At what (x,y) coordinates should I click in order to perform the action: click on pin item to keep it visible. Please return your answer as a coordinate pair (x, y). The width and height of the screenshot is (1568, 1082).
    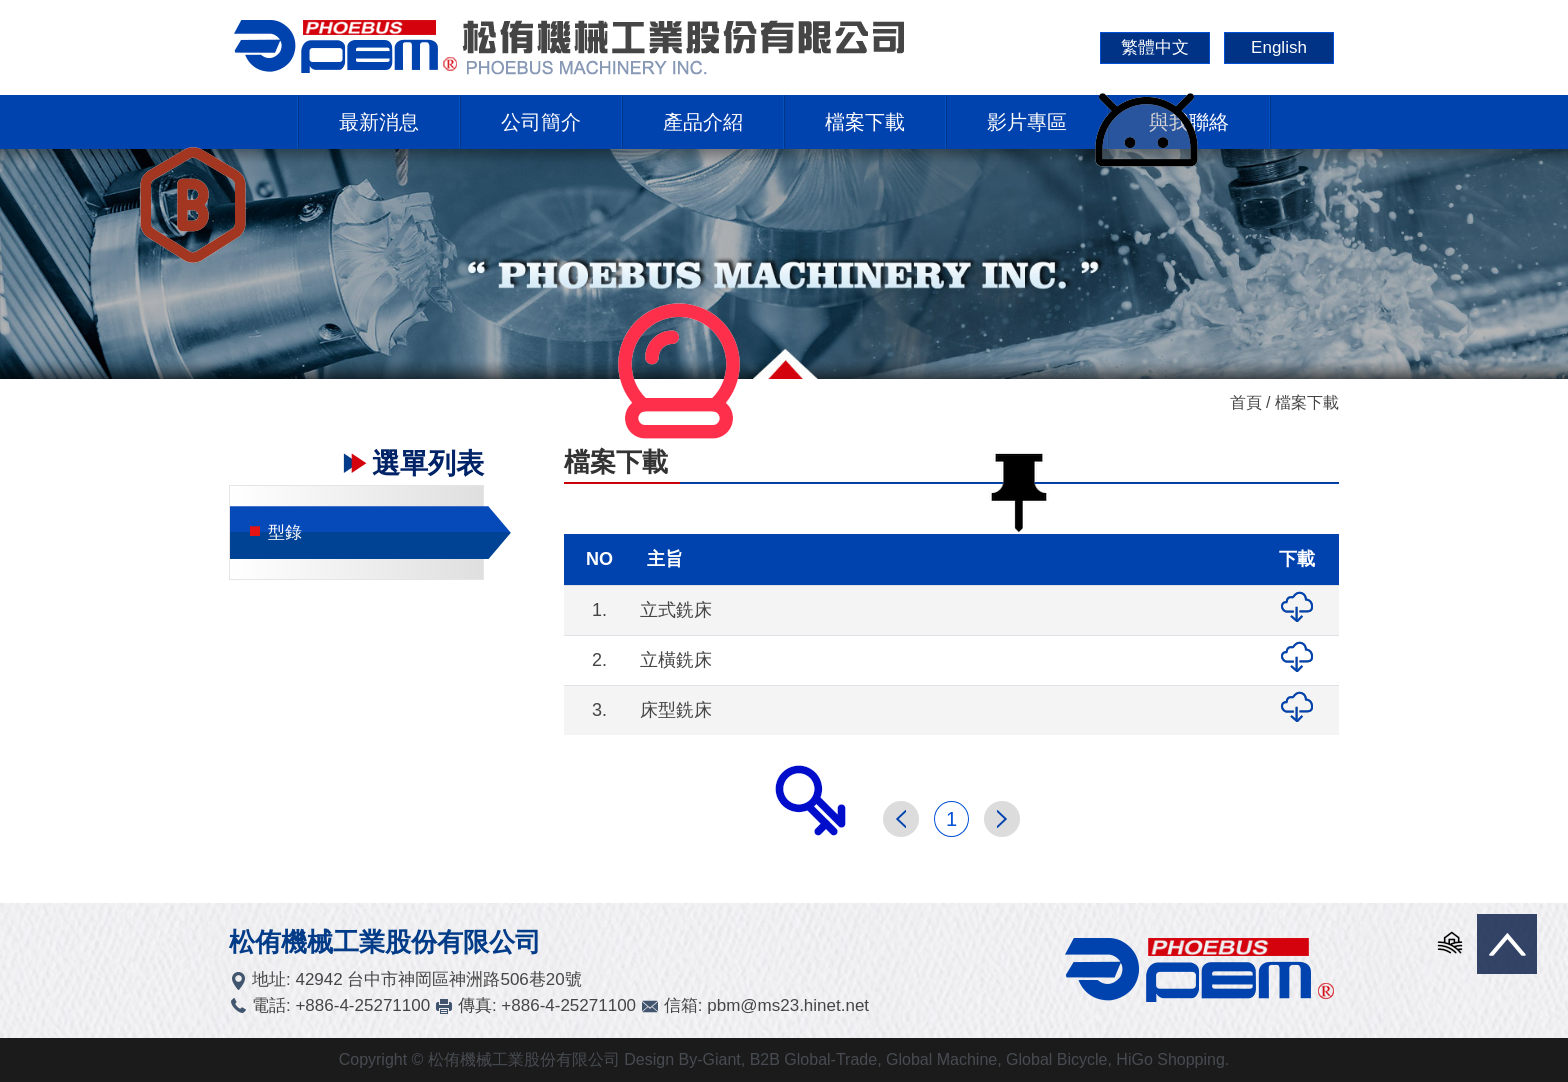
    Looking at the image, I should click on (1019, 493).